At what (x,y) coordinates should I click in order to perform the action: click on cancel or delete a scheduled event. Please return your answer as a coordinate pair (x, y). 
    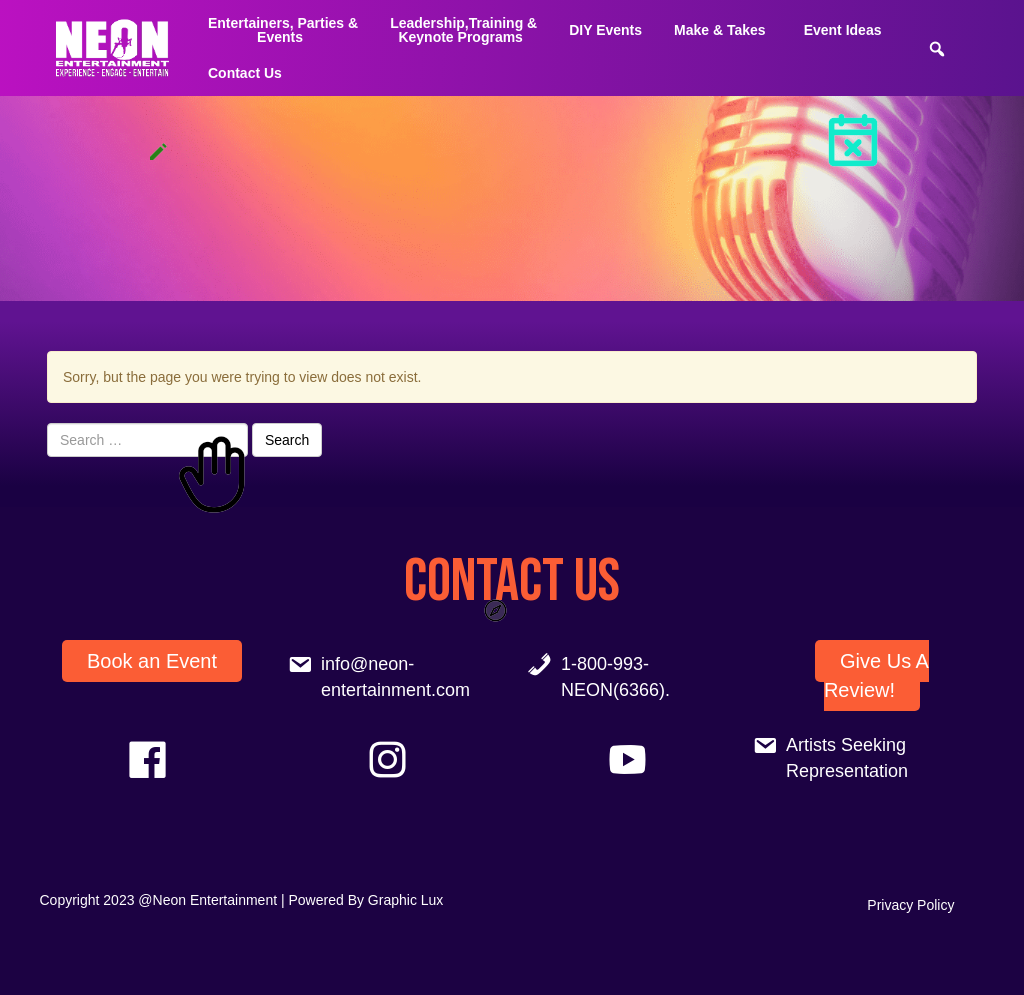
    Looking at the image, I should click on (853, 142).